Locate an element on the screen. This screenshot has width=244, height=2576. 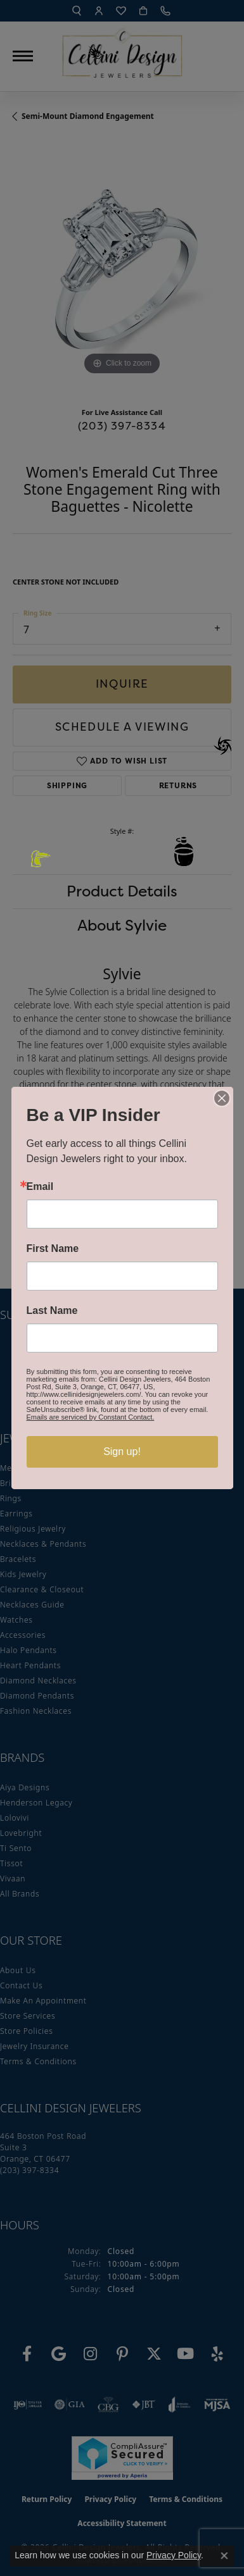
indicates a falling or dropping object in gameplay is located at coordinates (94, 52).